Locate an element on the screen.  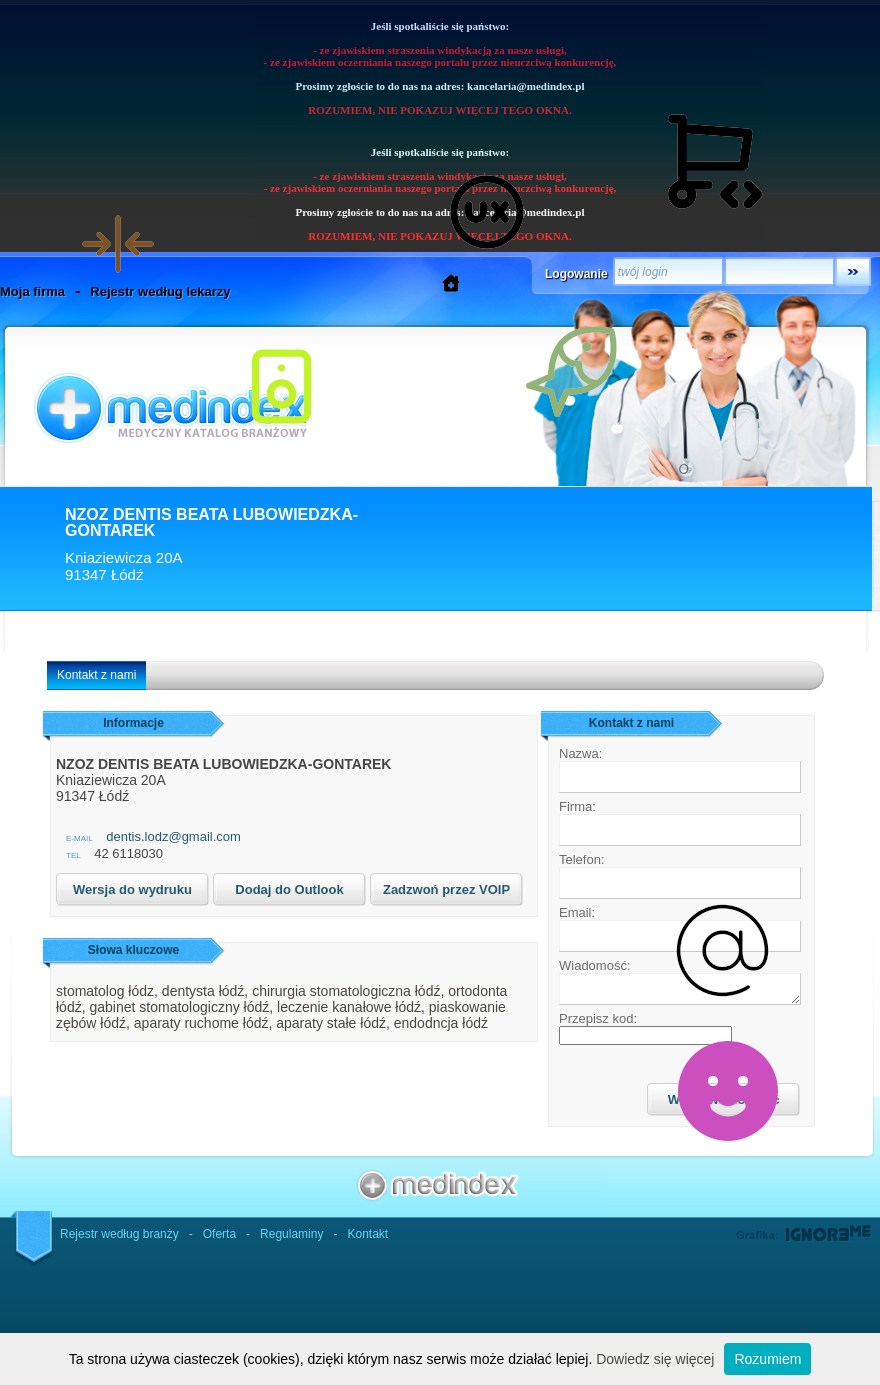
access medical or healthcare services is located at coordinates (451, 283).